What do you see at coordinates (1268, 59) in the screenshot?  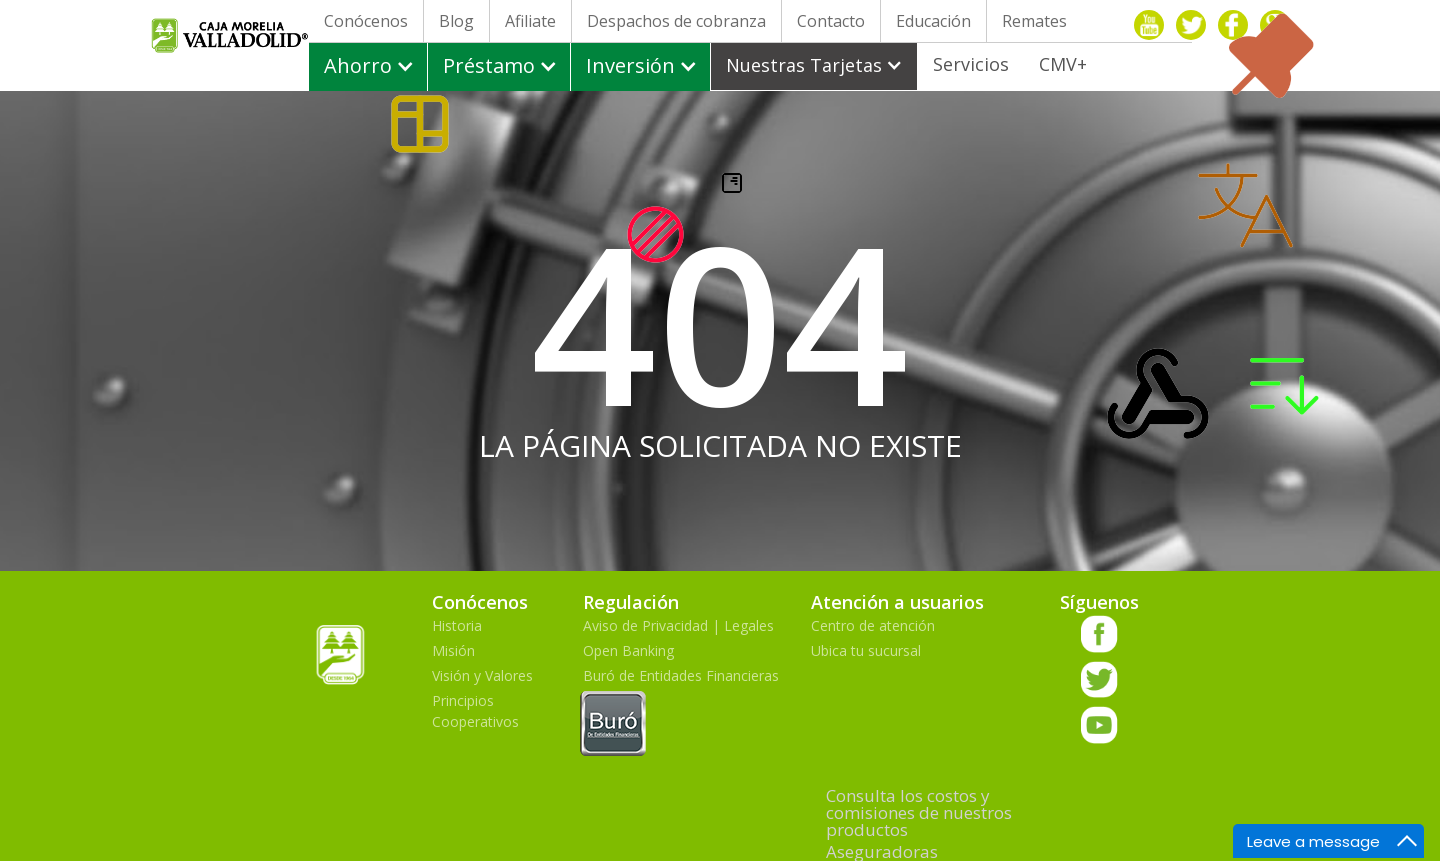 I see `pin an item to keep it visible` at bounding box center [1268, 59].